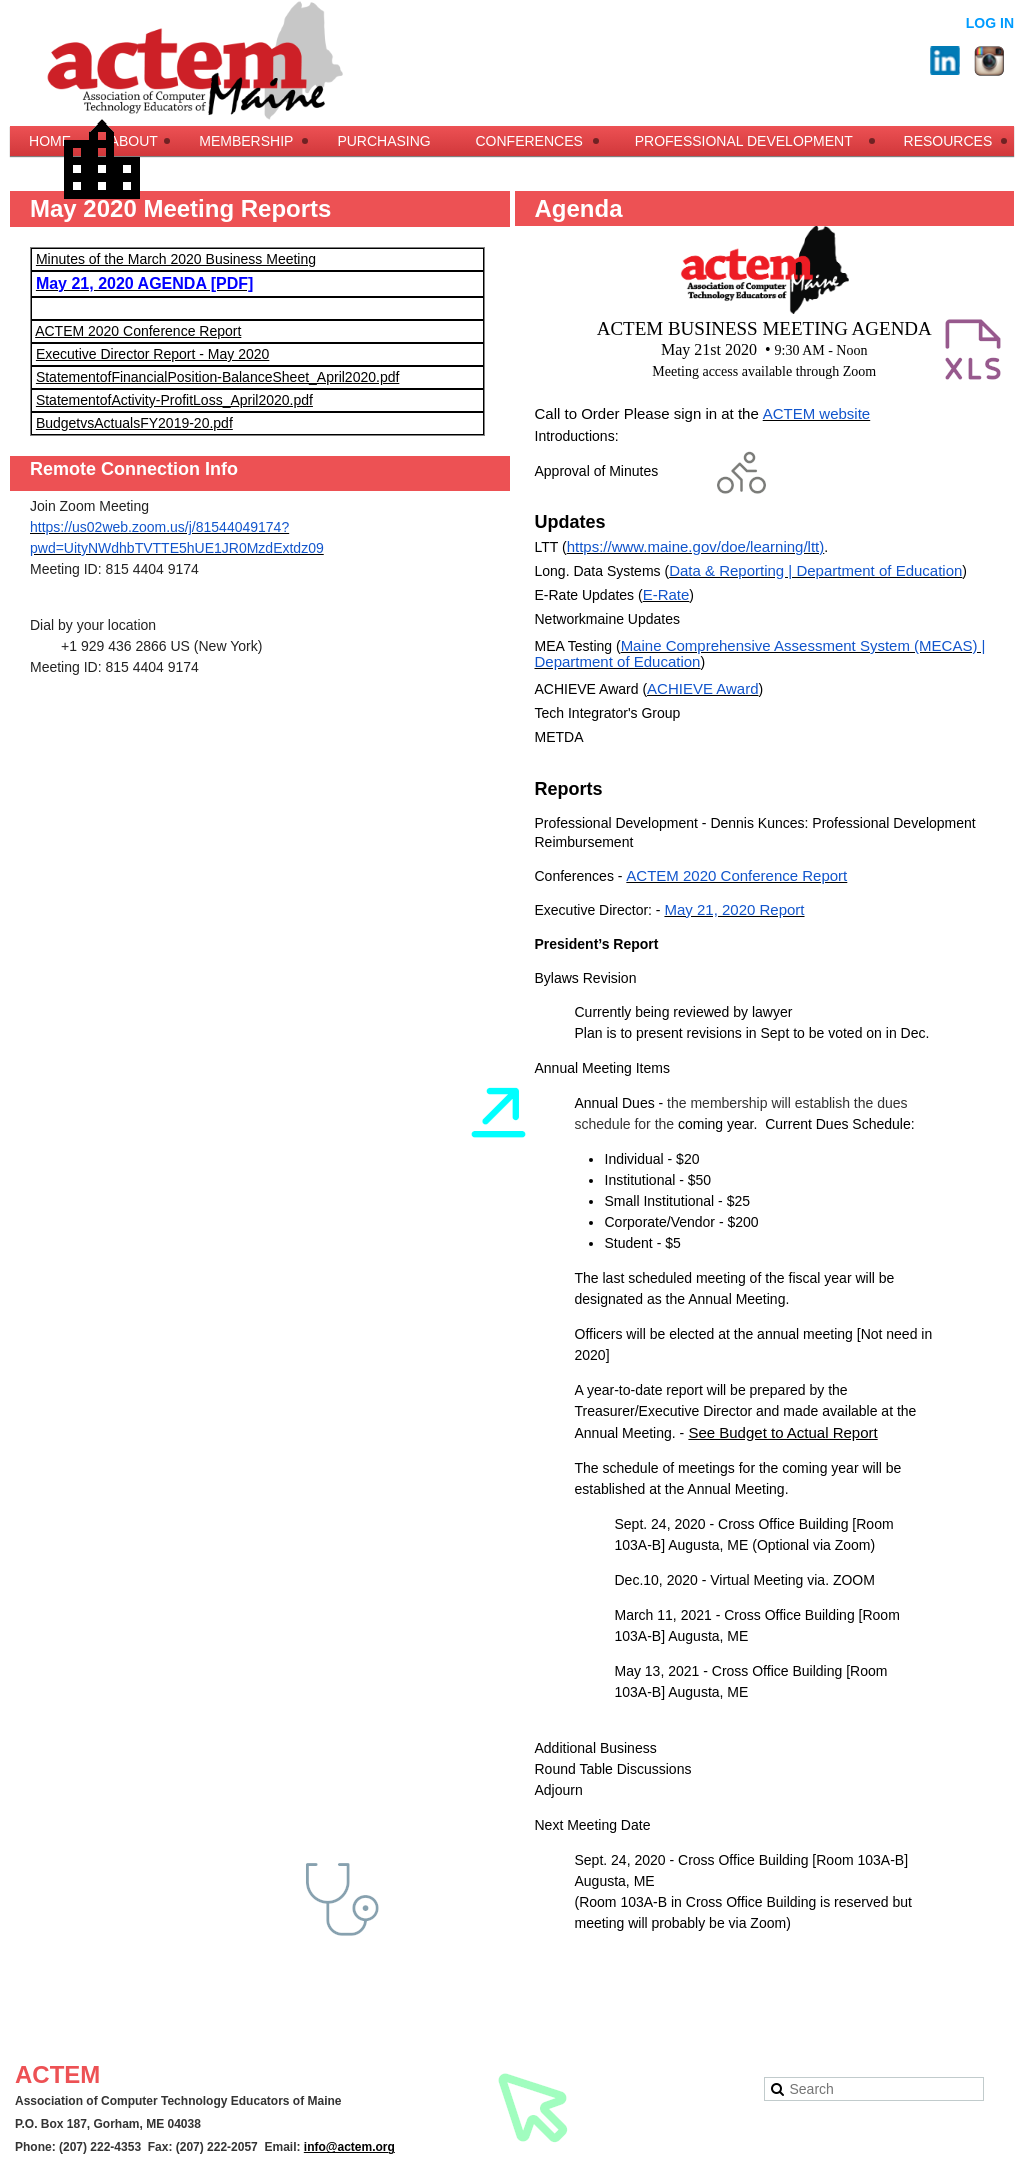  What do you see at coordinates (498, 1110) in the screenshot?
I see `open link in new window or tab` at bounding box center [498, 1110].